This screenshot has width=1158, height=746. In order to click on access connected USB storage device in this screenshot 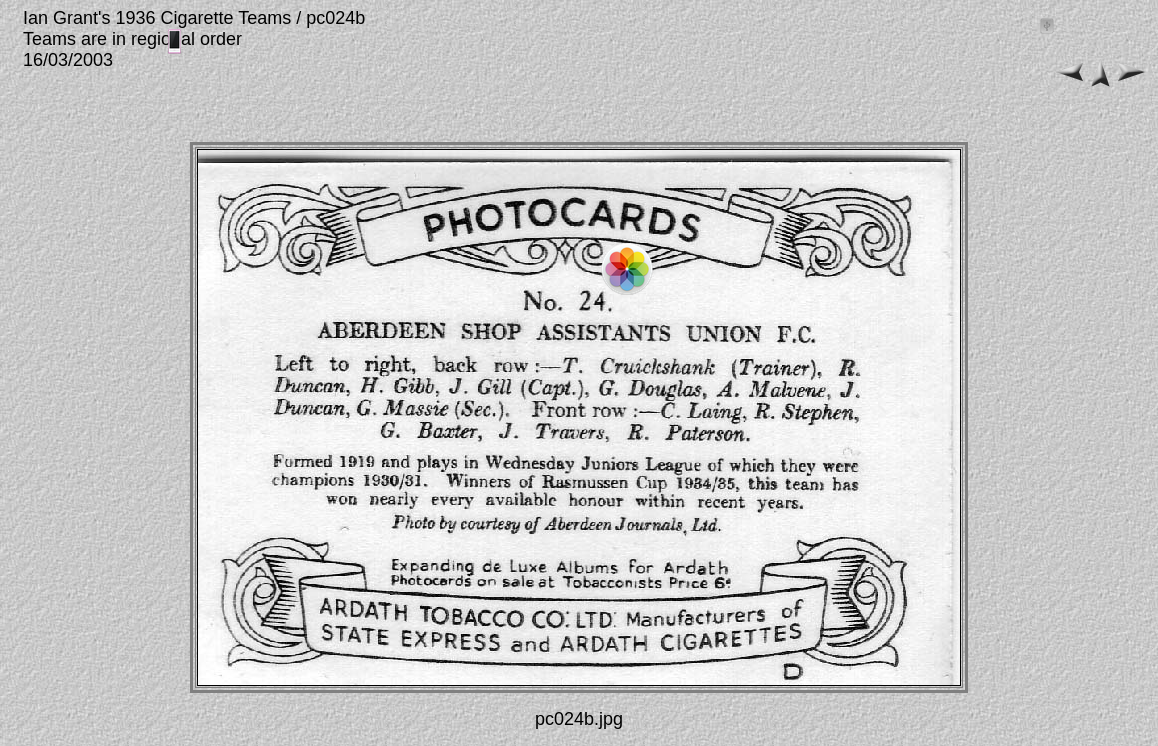, I will do `click(1047, 26)`.